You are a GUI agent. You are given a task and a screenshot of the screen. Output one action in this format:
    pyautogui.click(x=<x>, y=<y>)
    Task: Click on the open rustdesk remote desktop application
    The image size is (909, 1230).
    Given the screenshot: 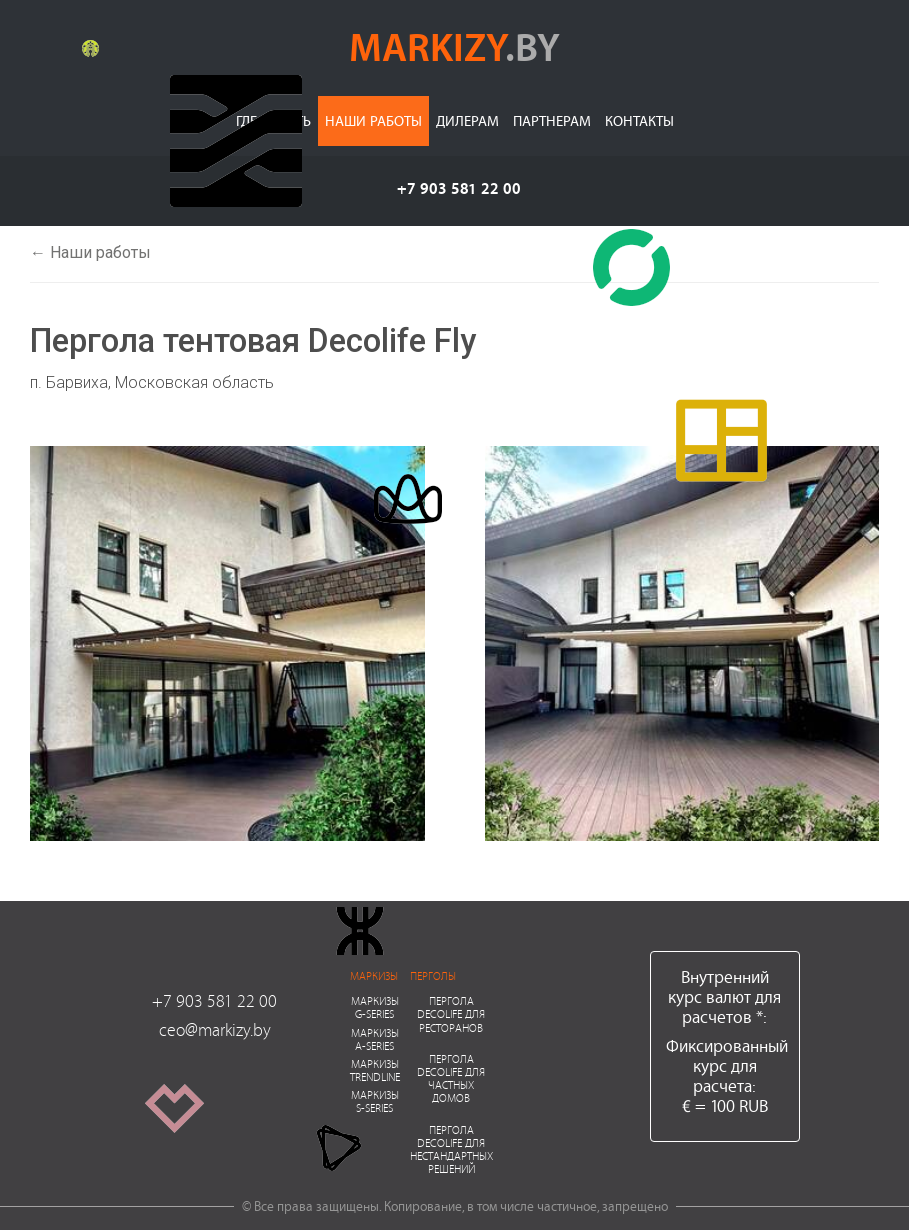 What is the action you would take?
    pyautogui.click(x=631, y=267)
    